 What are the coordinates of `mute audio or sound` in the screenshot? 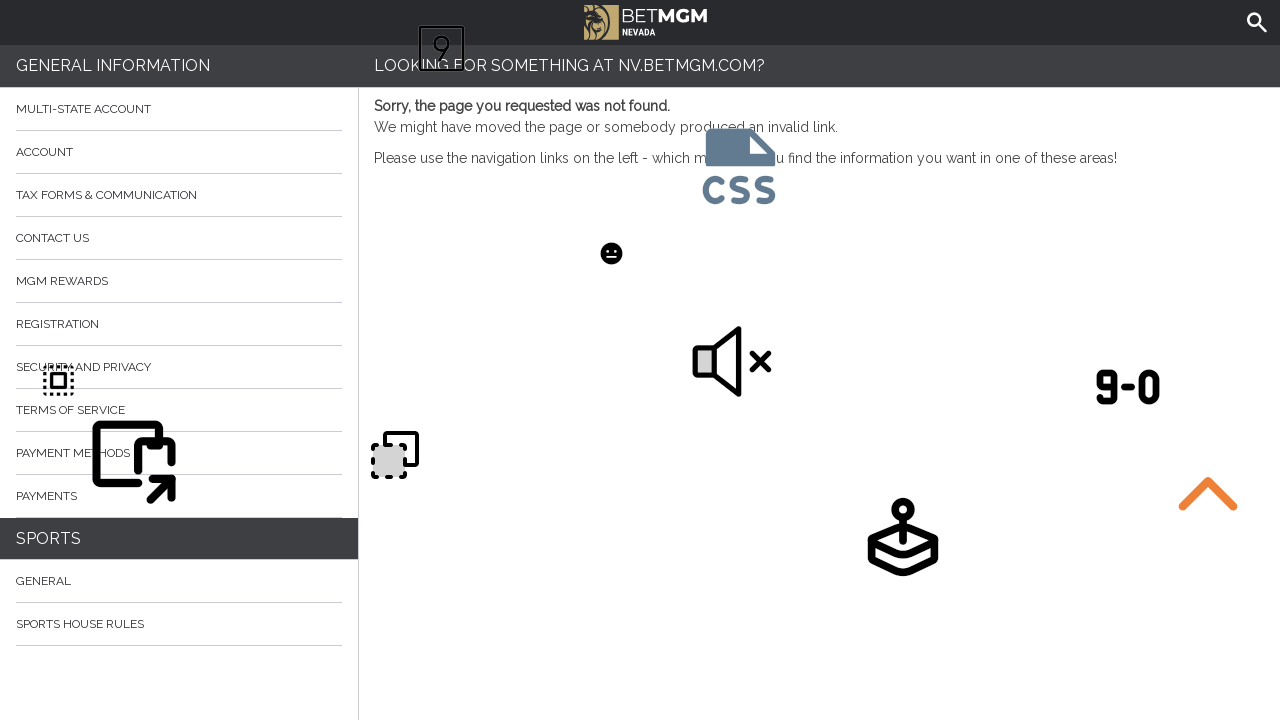 It's located at (730, 361).